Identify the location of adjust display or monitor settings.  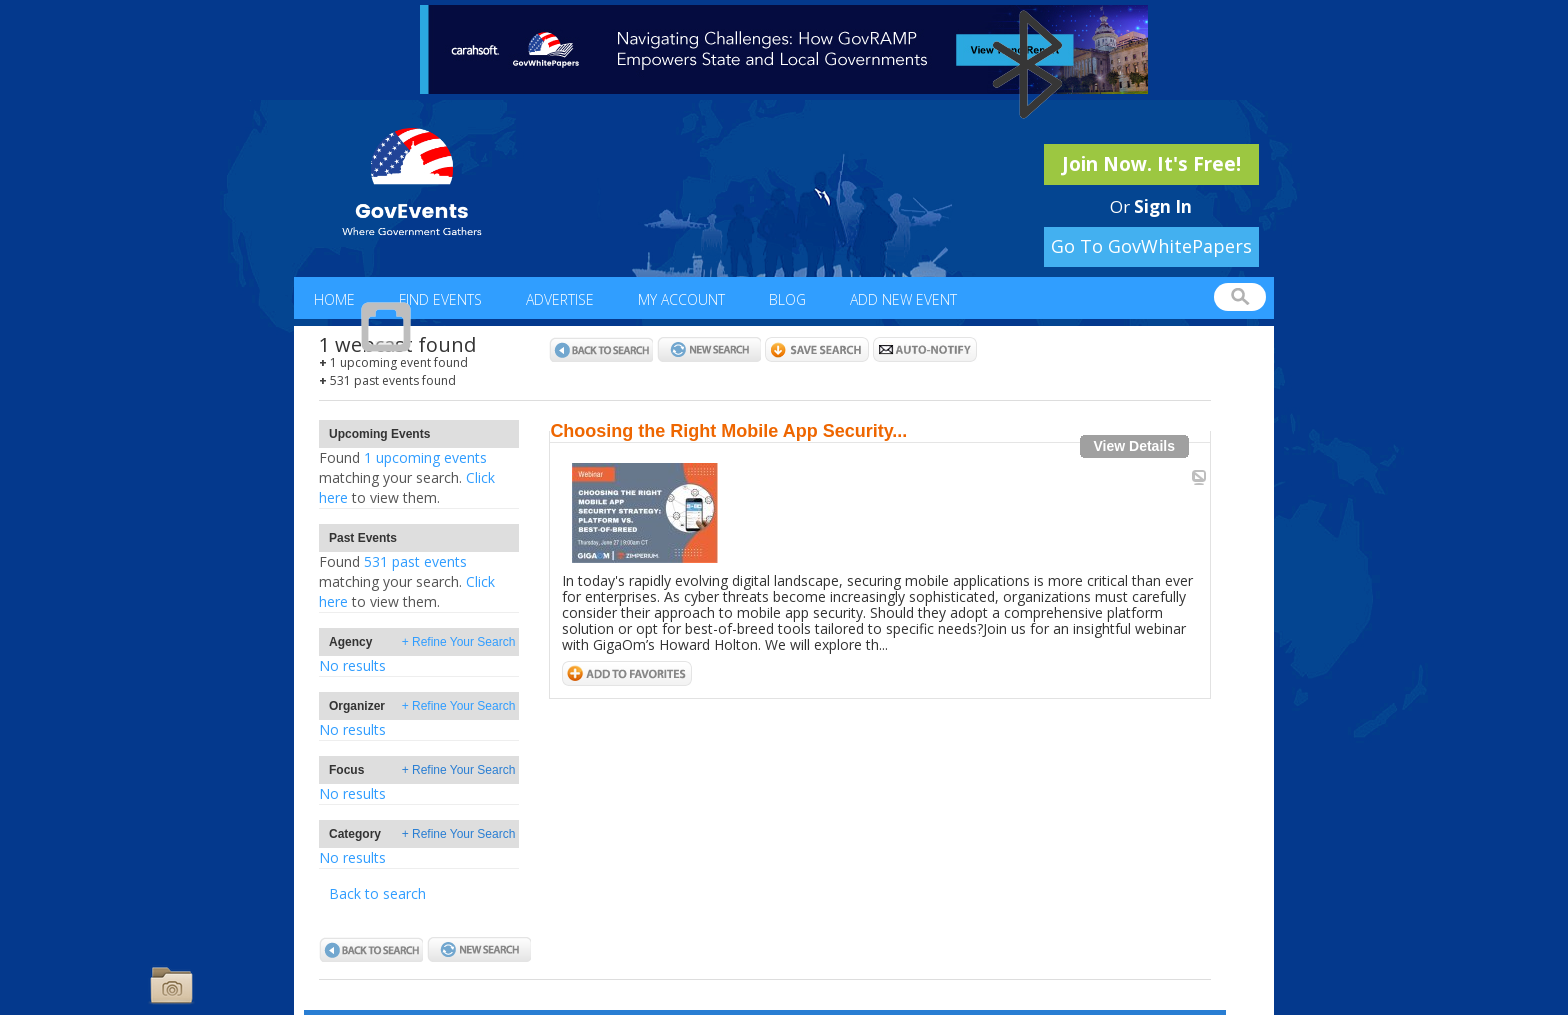
(1199, 477).